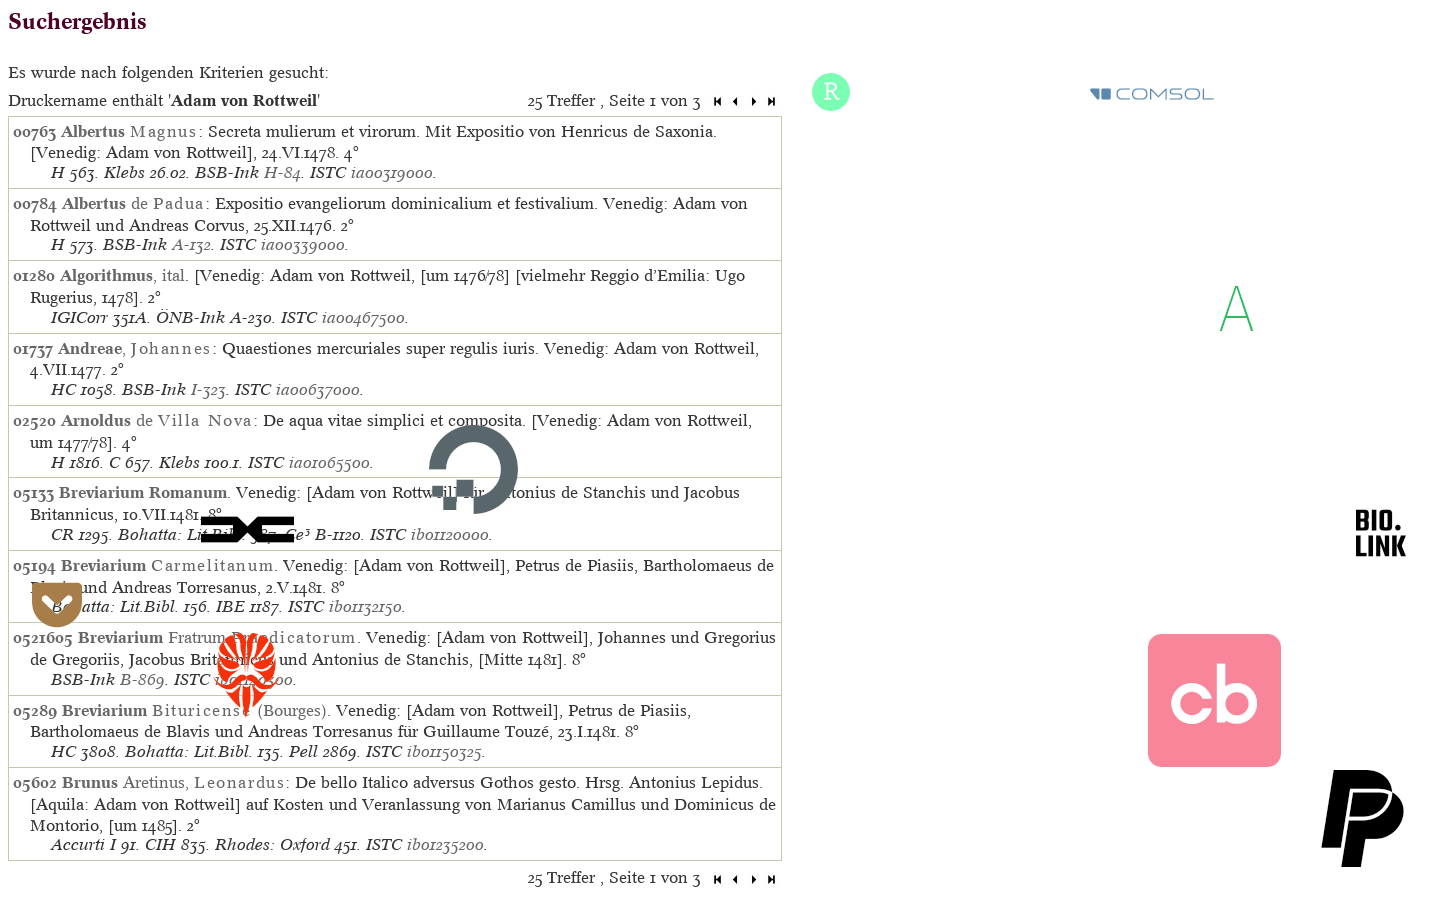 This screenshot has width=1440, height=901. Describe the element at coordinates (1362, 818) in the screenshot. I see `pay with PayPal` at that location.